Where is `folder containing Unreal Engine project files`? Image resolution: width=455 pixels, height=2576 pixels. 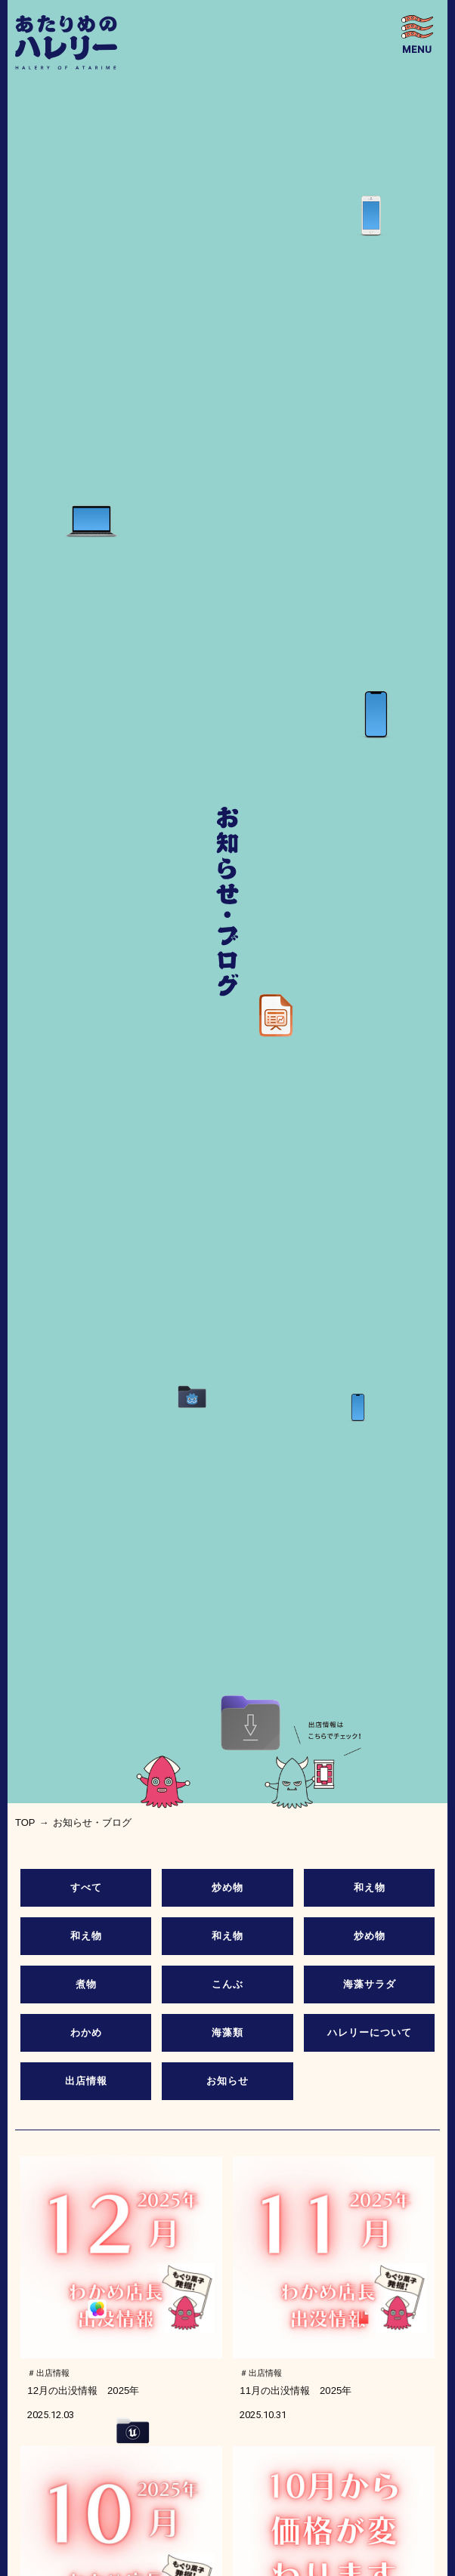 folder containing Unreal Engine project files is located at coordinates (132, 2431).